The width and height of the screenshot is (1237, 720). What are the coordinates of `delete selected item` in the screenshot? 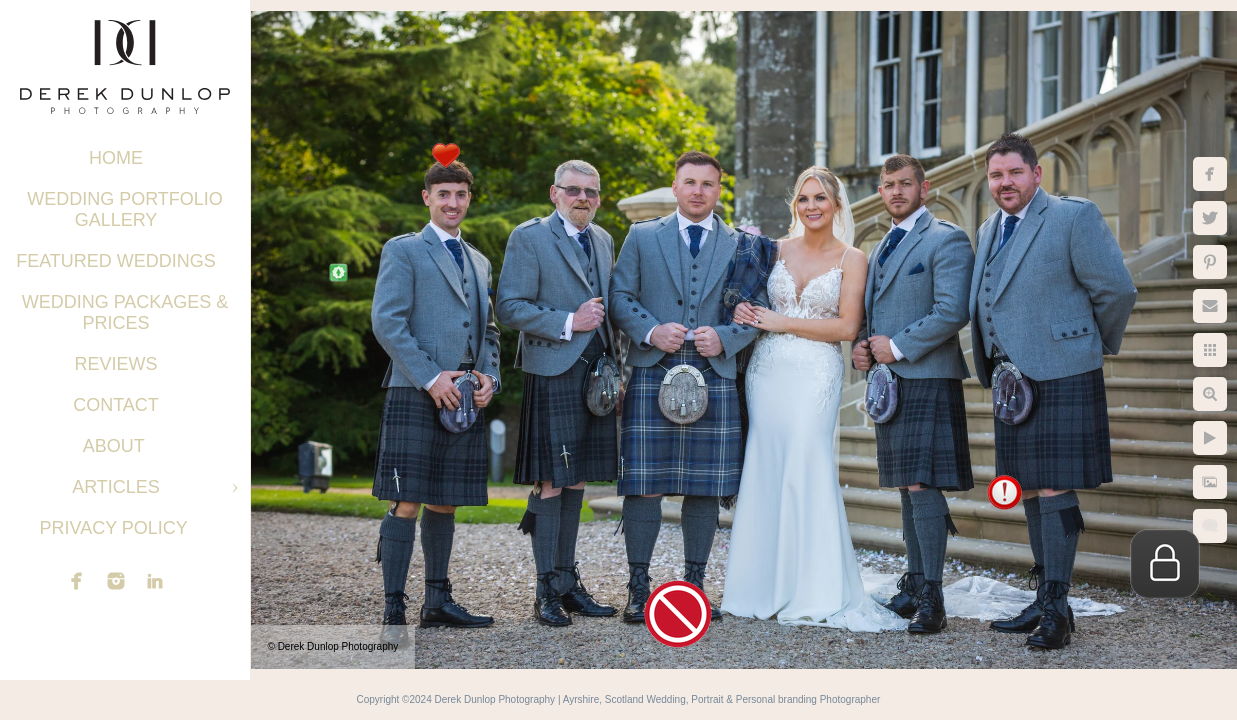 It's located at (678, 614).